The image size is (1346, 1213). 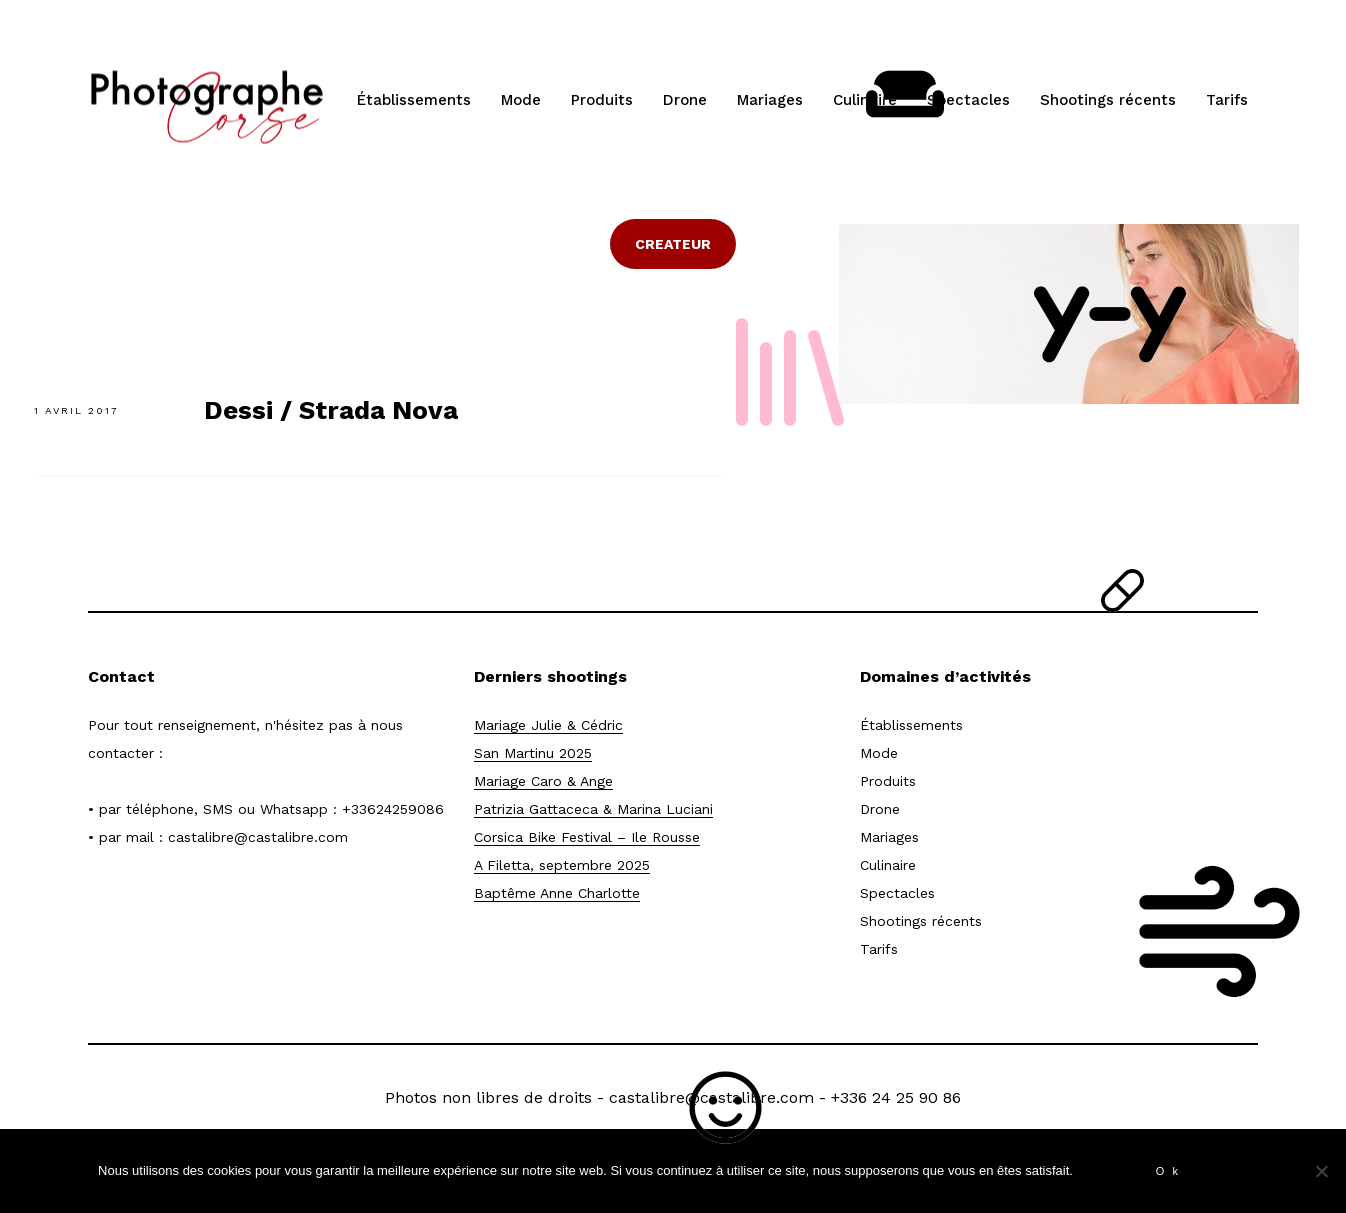 What do you see at coordinates (725, 1107) in the screenshot?
I see `add an emoji or reaction` at bounding box center [725, 1107].